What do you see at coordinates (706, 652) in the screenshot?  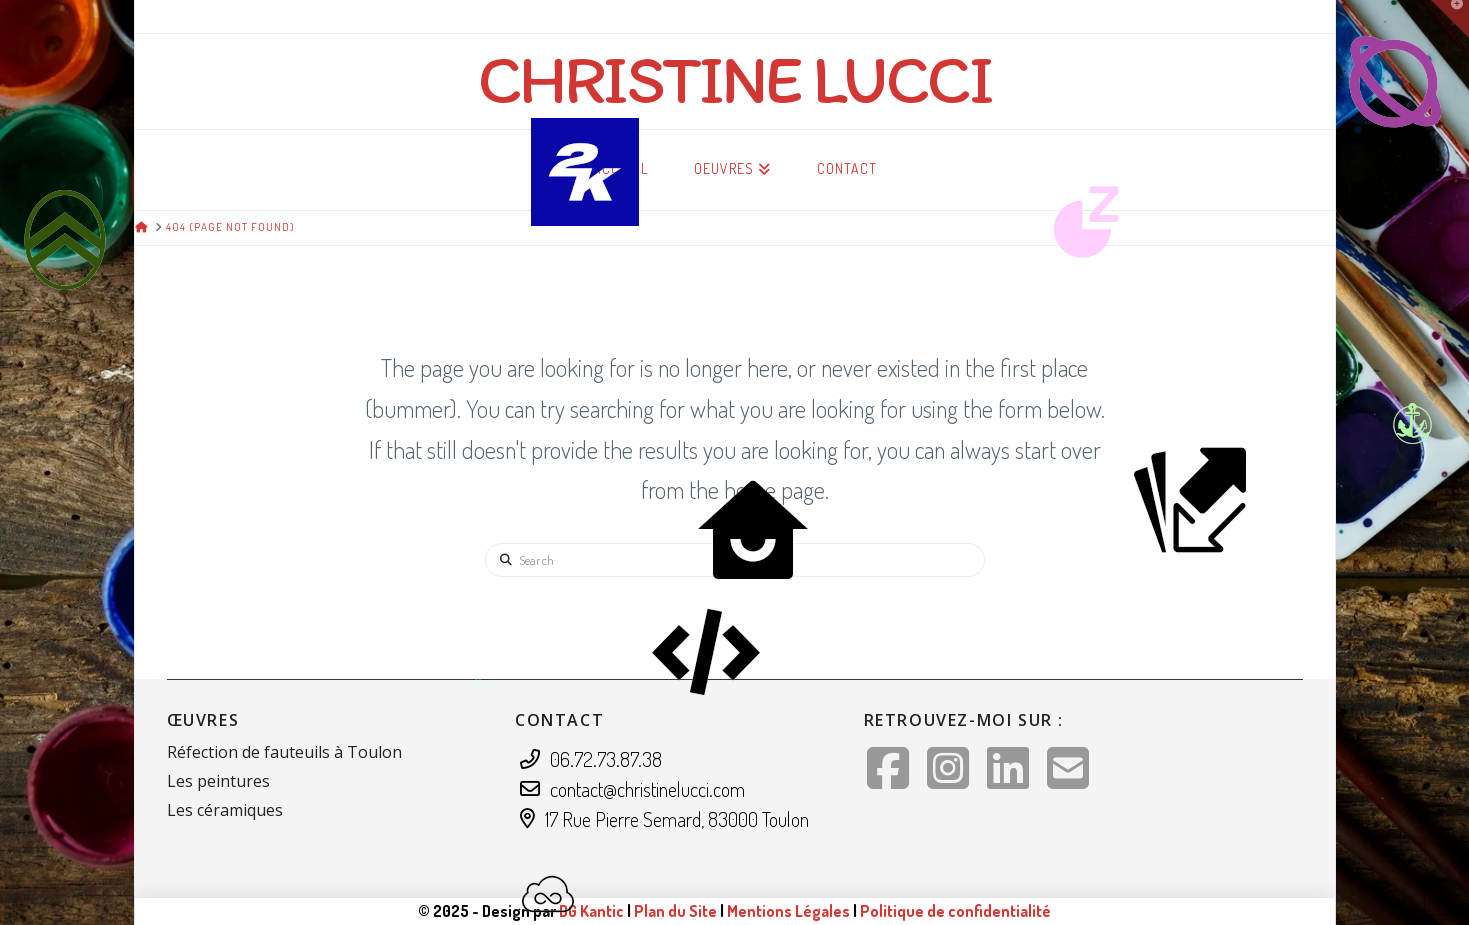 I see `devbox logo - a development environment tool` at bounding box center [706, 652].